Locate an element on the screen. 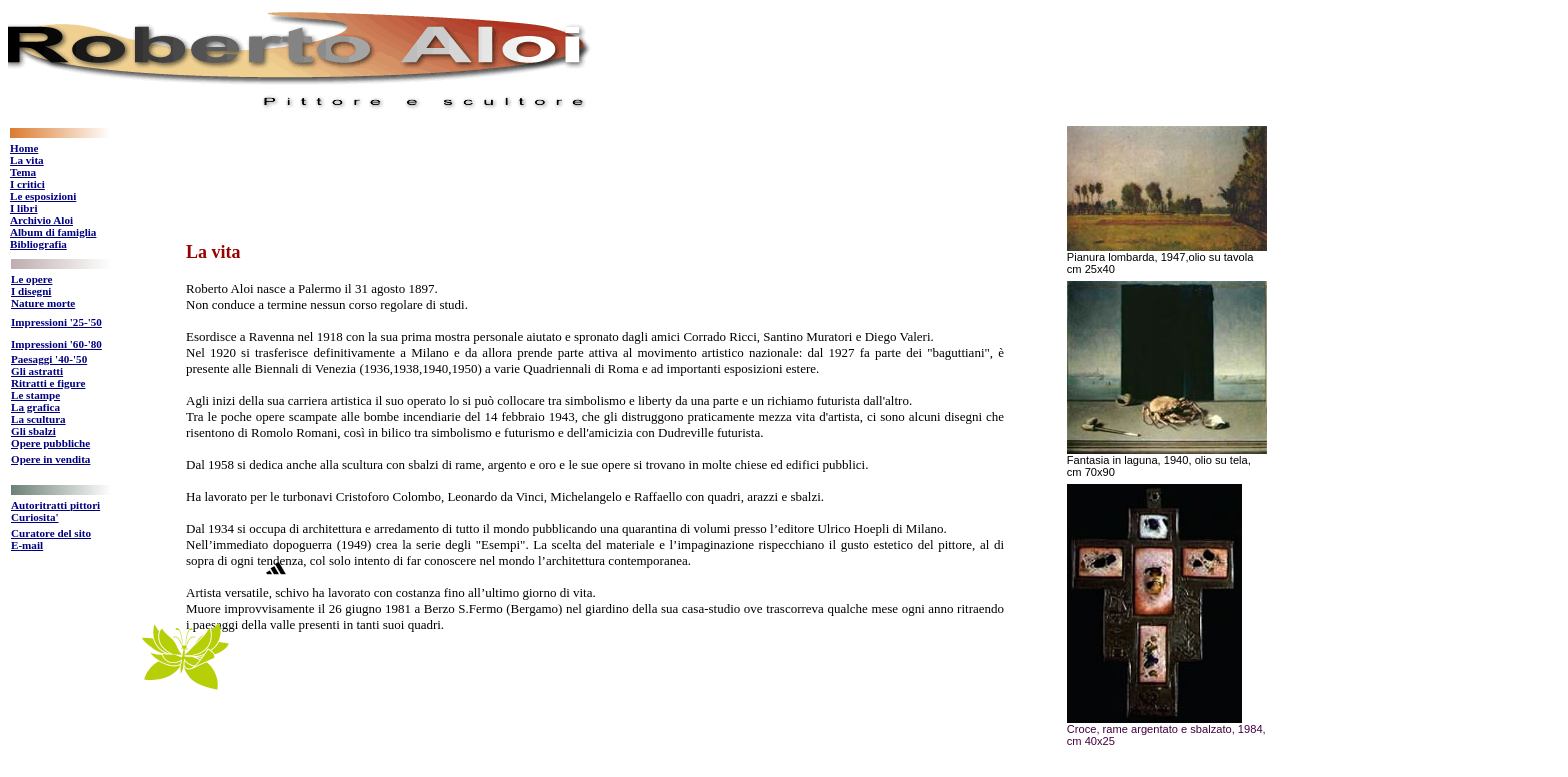 The width and height of the screenshot is (1568, 777). wiki.js documentation or knowledge base is located at coordinates (185, 656).